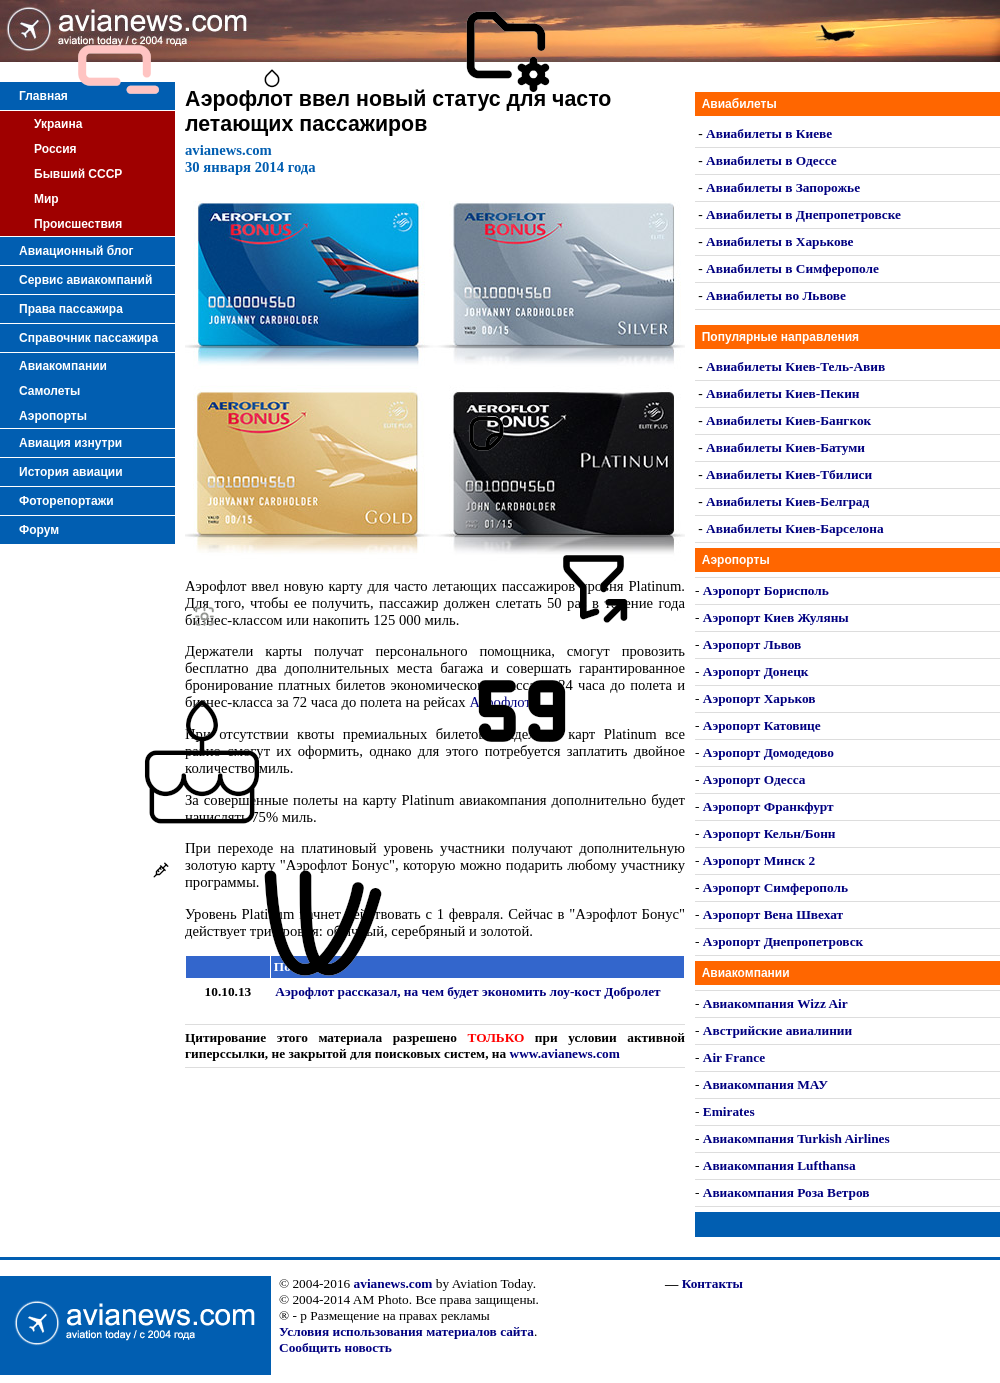 This screenshot has width=1000, height=1383. What do you see at coordinates (323, 923) in the screenshot?
I see `open windy weather app` at bounding box center [323, 923].